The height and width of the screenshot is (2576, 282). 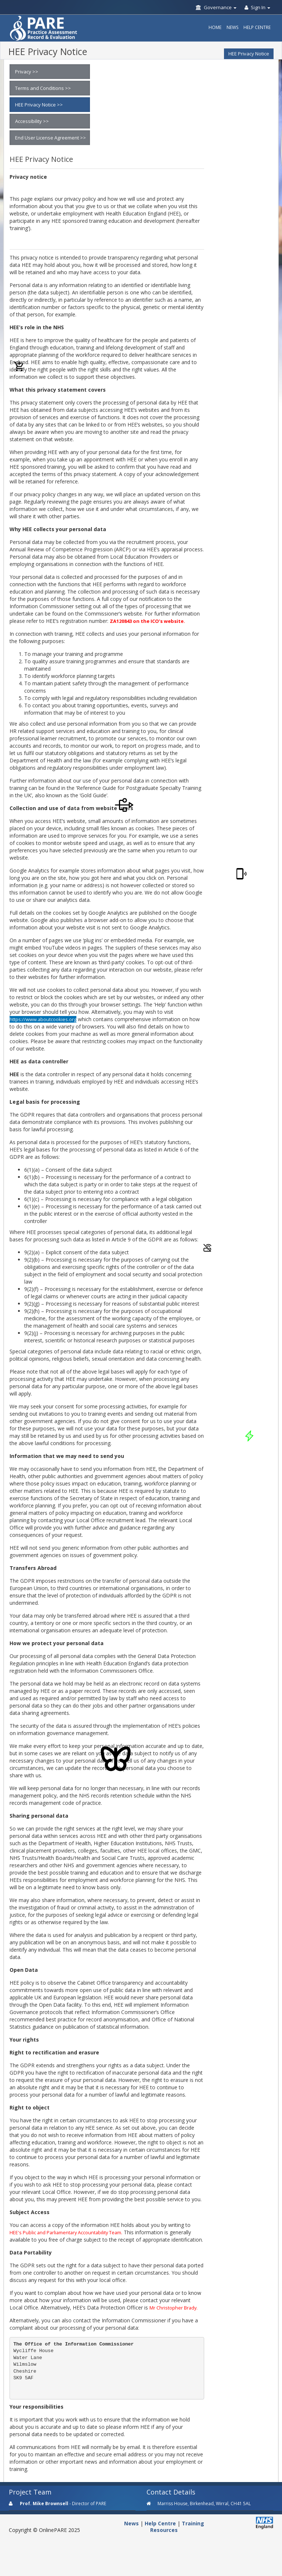 What do you see at coordinates (19, 366) in the screenshot?
I see `add item to shopping cart` at bounding box center [19, 366].